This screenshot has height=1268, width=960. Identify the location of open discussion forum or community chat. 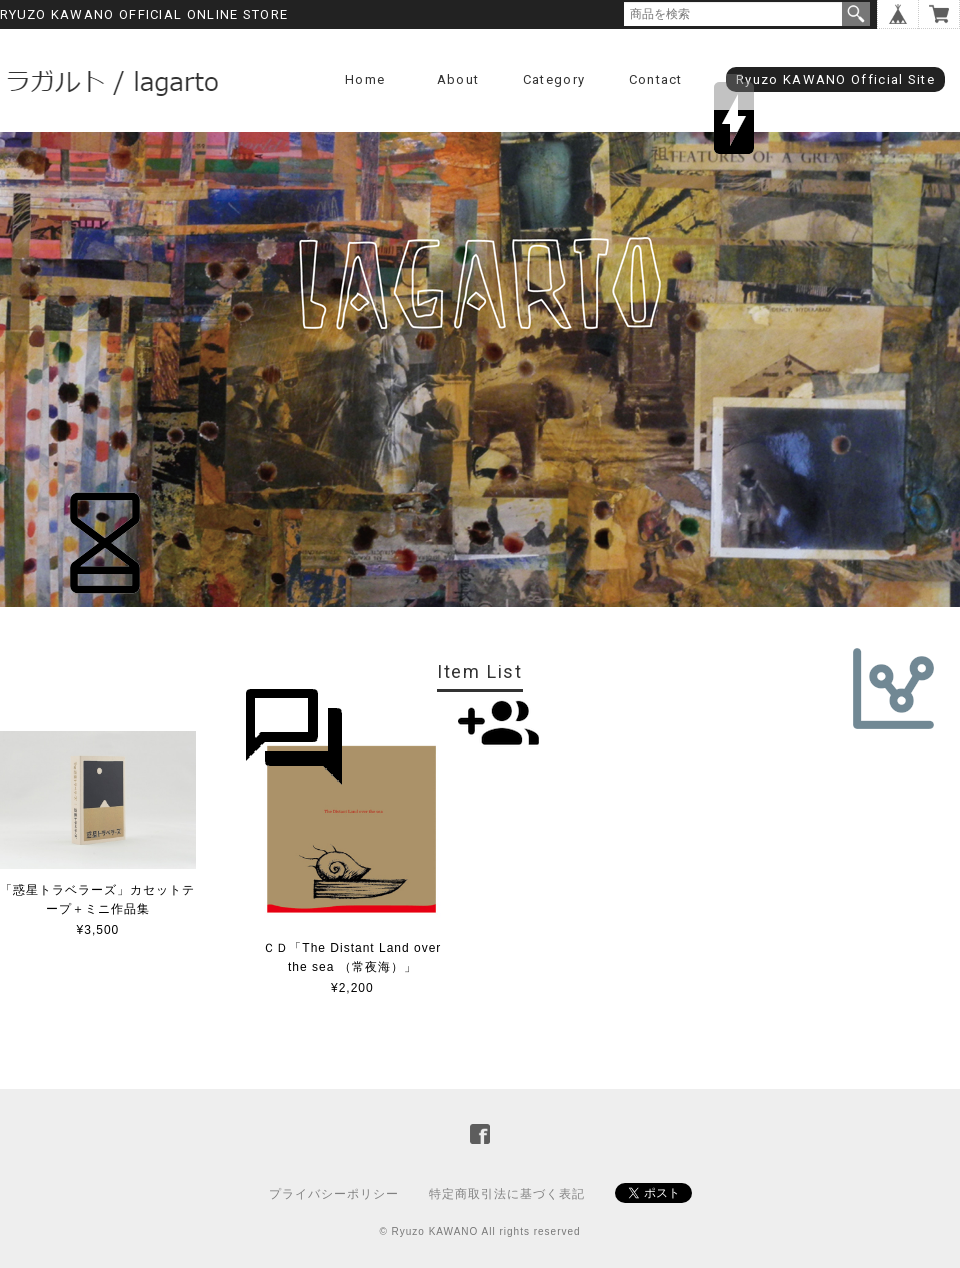
(294, 737).